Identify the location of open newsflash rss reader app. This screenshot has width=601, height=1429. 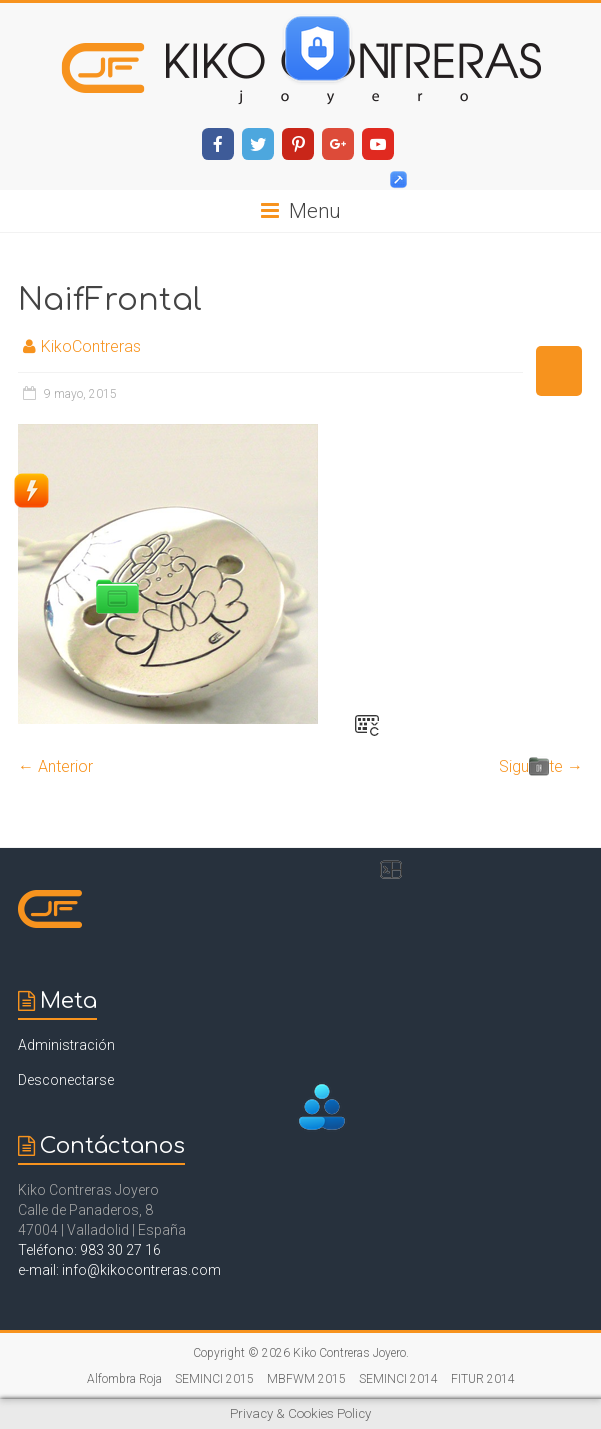
(31, 490).